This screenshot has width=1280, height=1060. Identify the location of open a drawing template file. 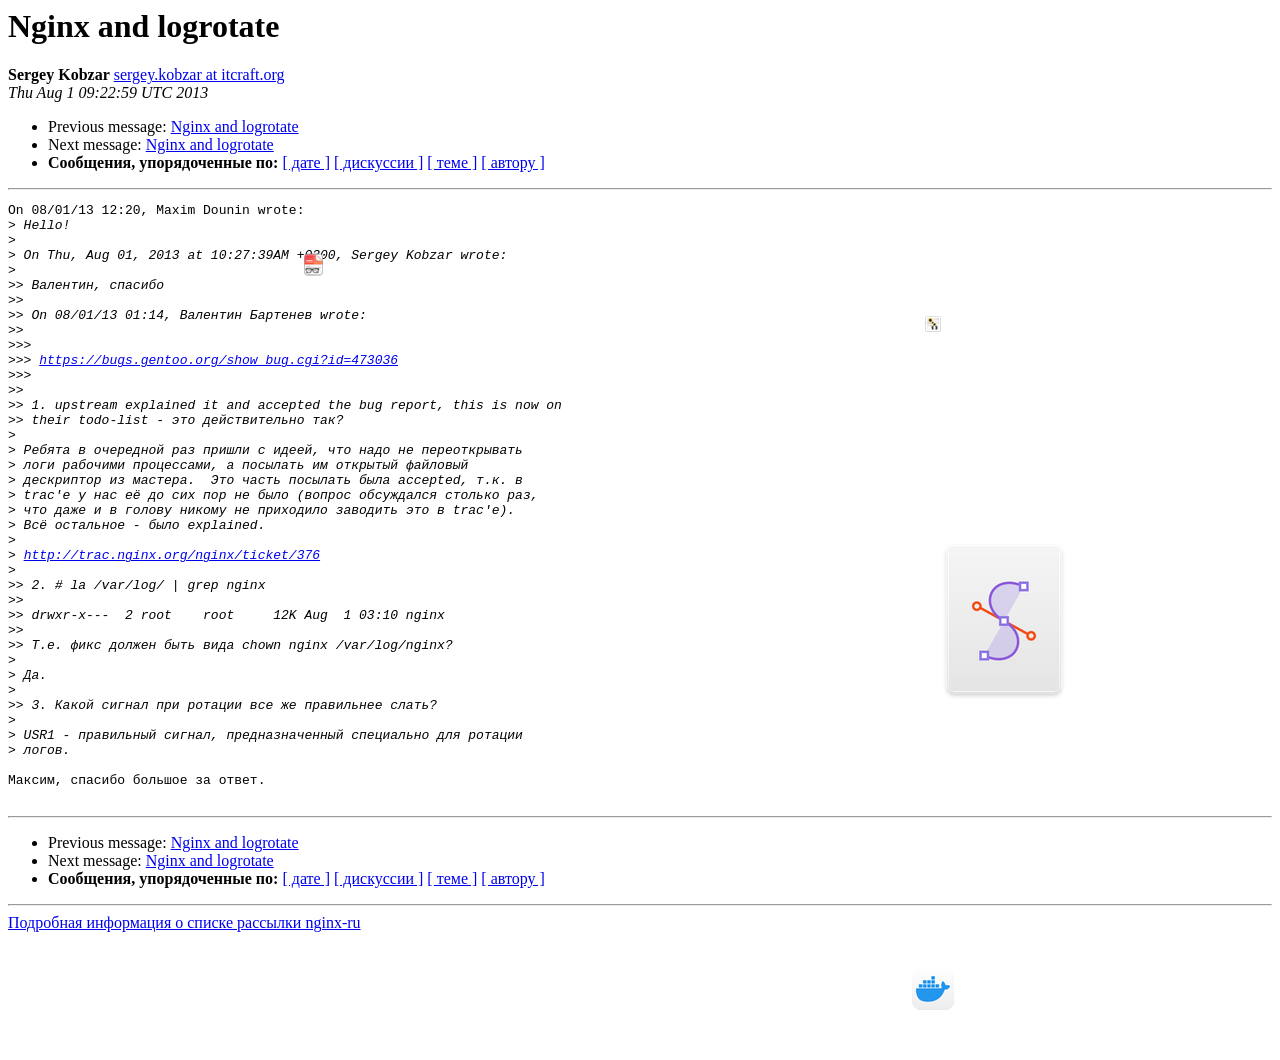
(1004, 621).